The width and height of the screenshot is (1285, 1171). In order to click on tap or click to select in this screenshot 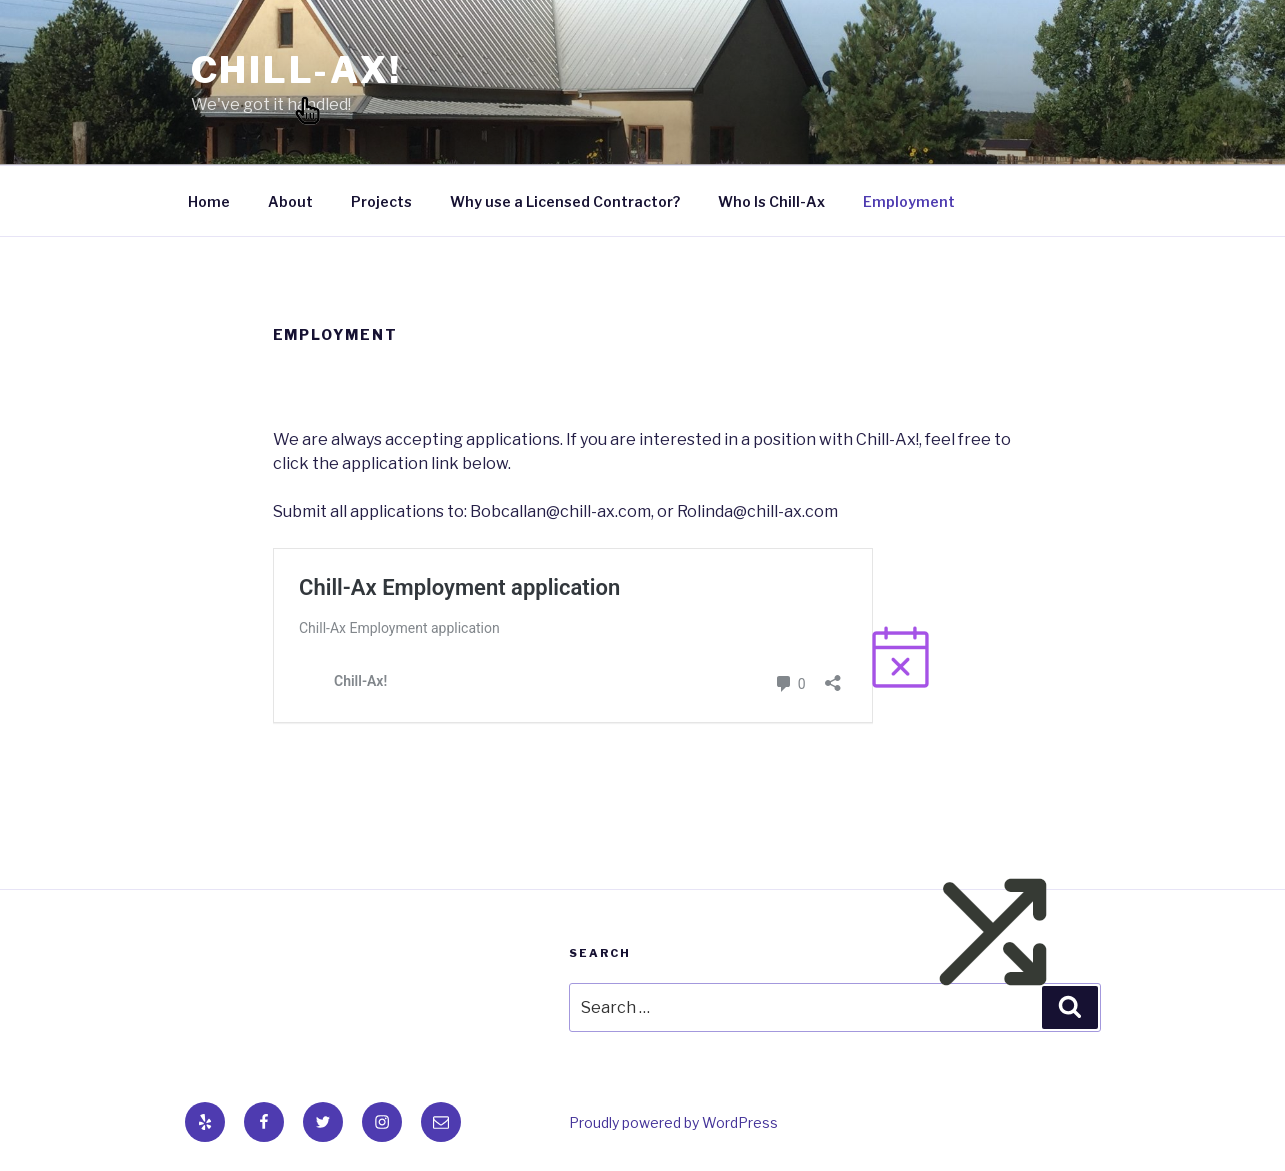, I will do `click(307, 110)`.